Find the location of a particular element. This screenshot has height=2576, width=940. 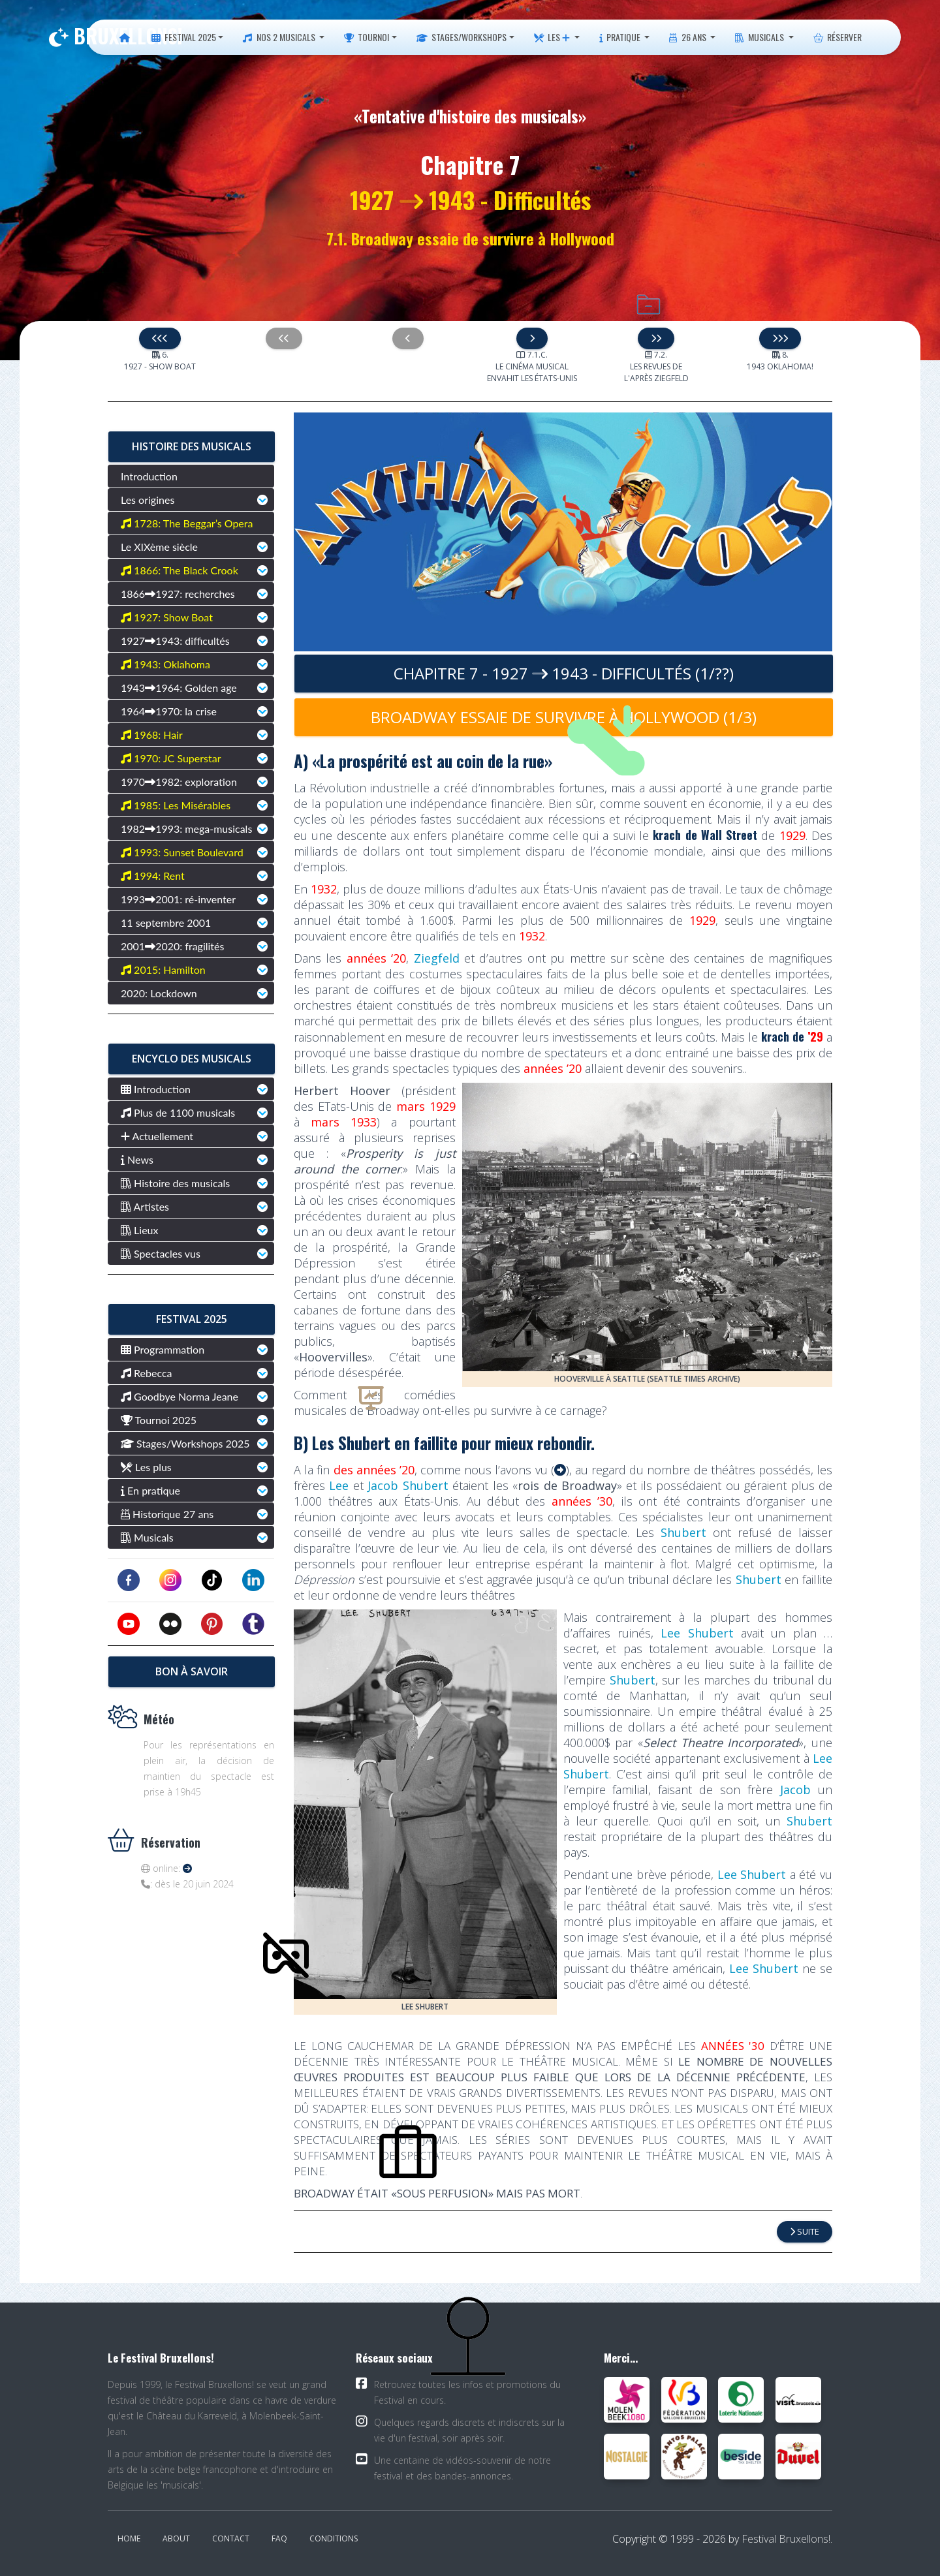

indicates escalator going down is located at coordinates (606, 740).